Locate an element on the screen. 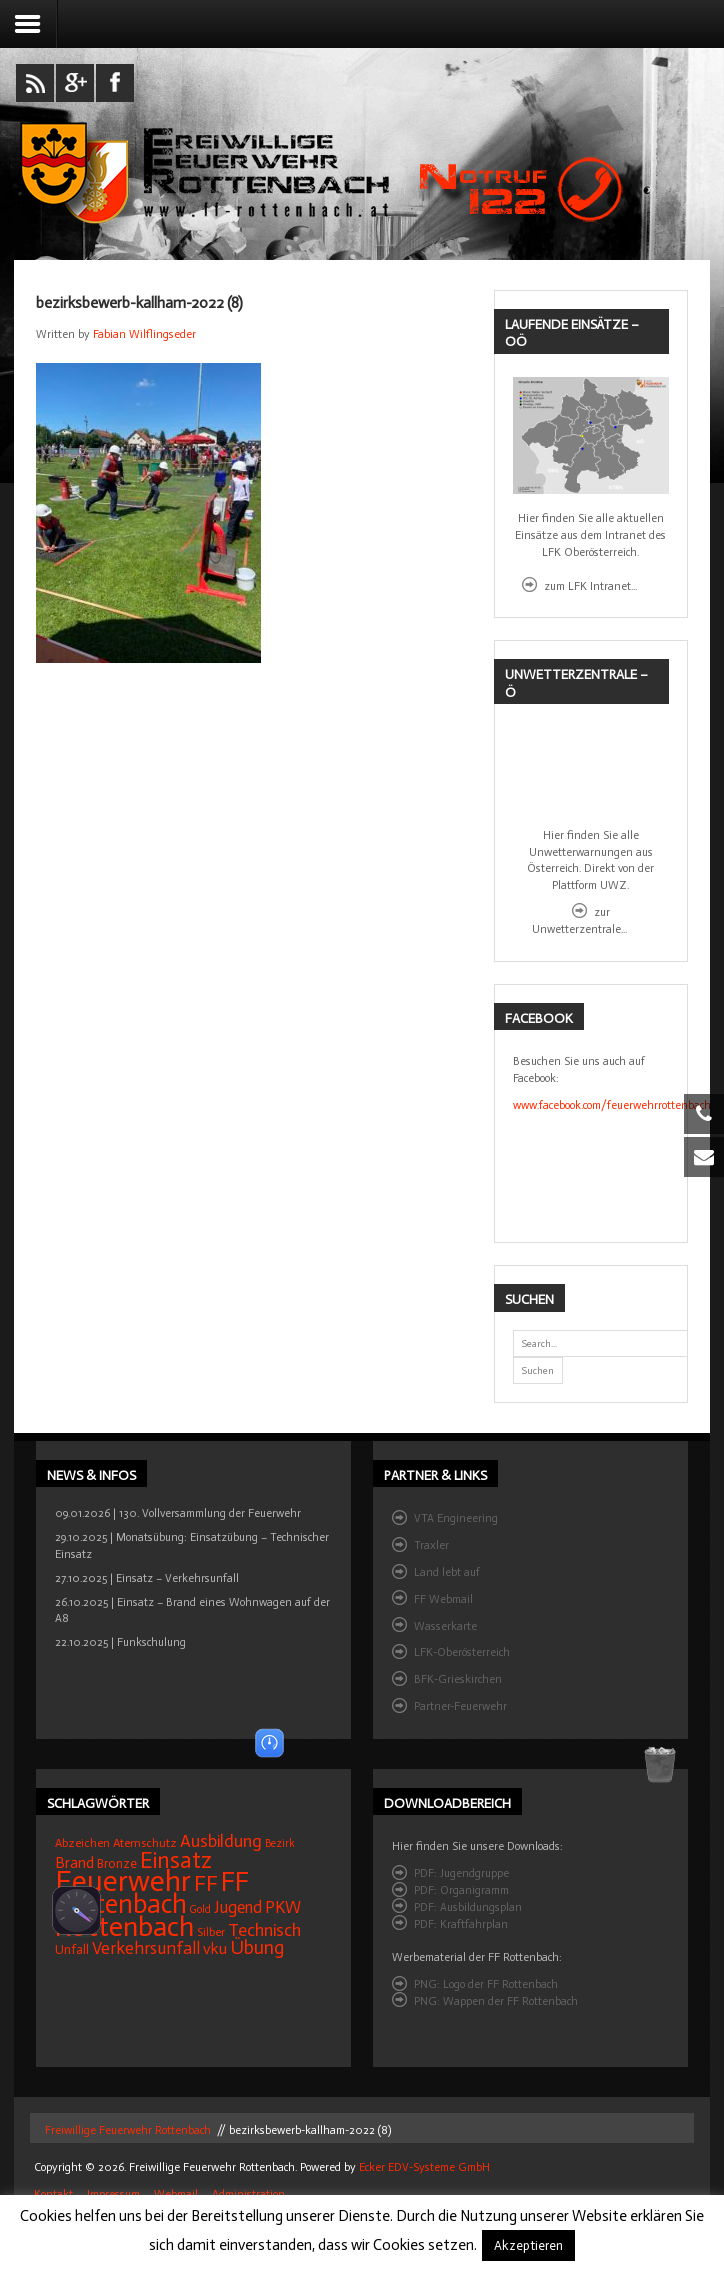  open speedtest app to measure internet speed is located at coordinates (76, 1910).